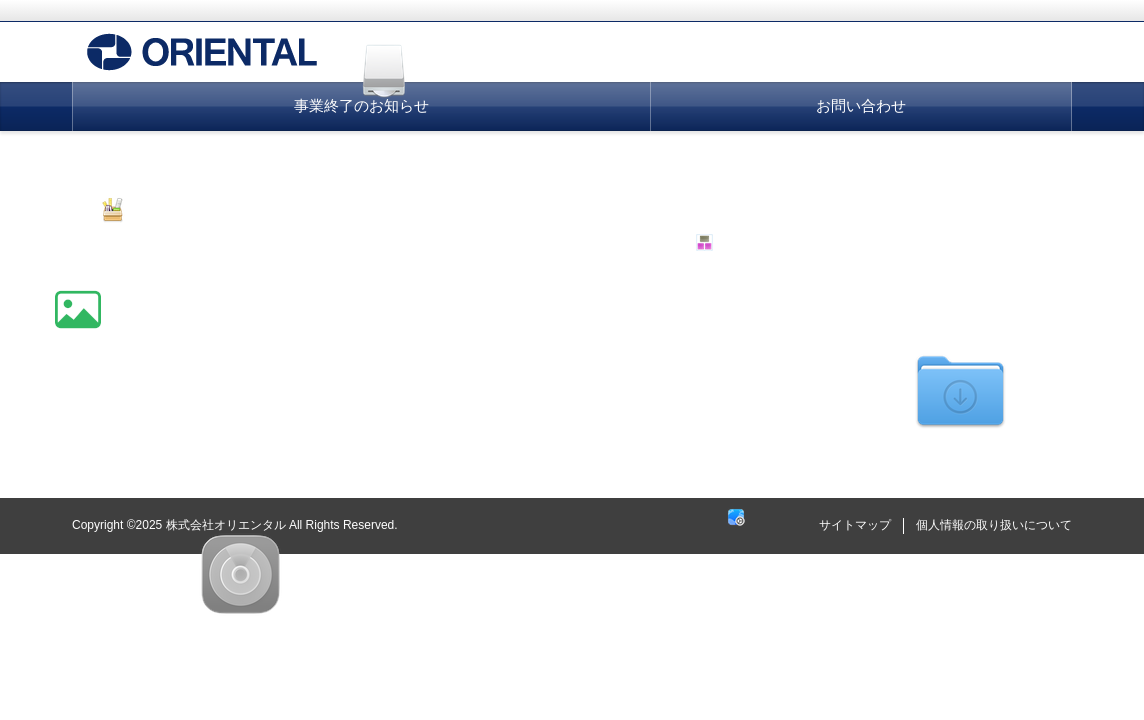 This screenshot has width=1144, height=720. What do you see at coordinates (704, 242) in the screenshot?
I see `select all items in the current view` at bounding box center [704, 242].